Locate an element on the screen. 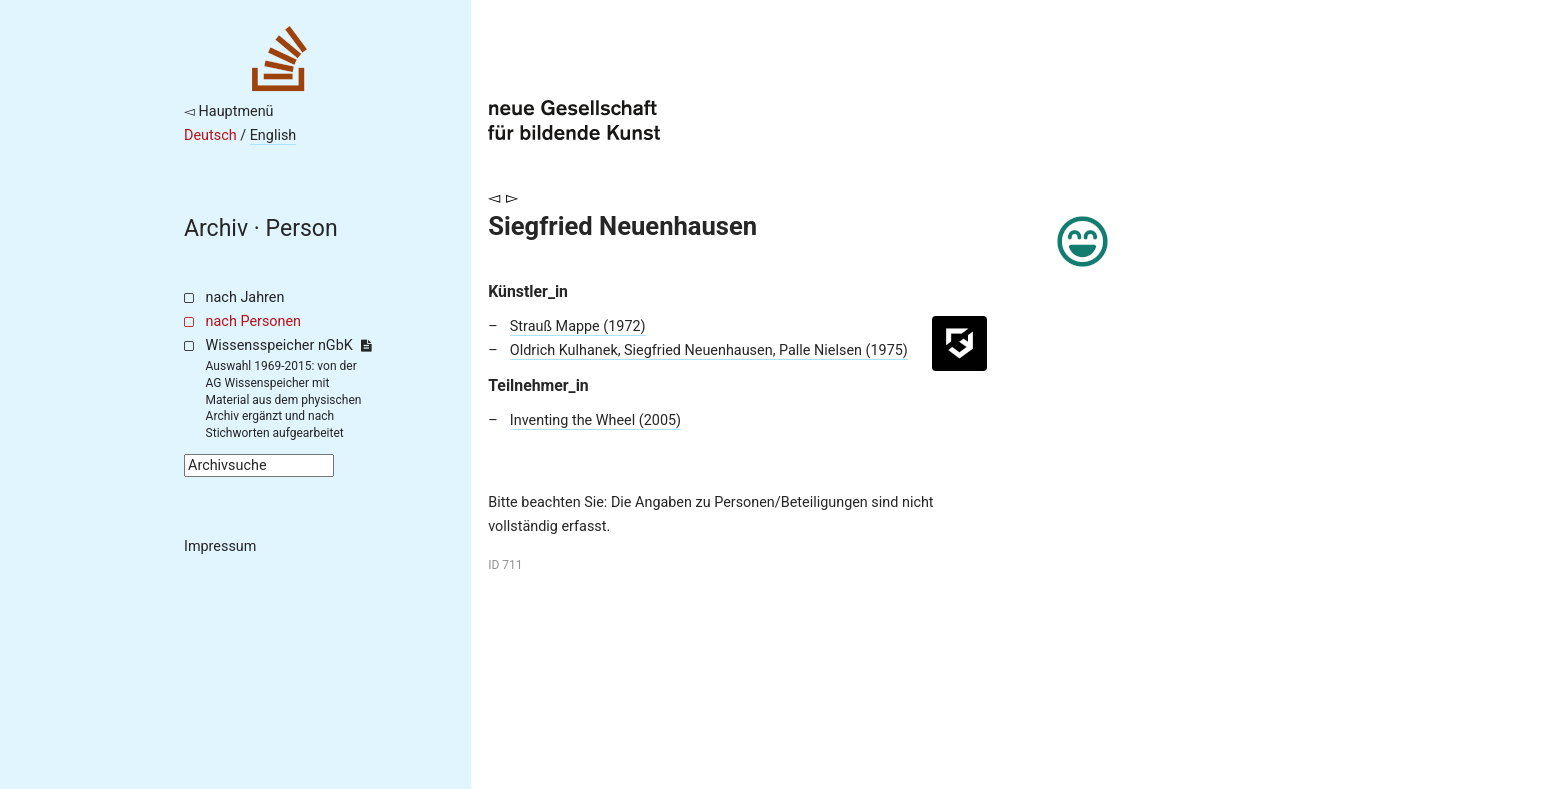 The width and height of the screenshot is (1568, 789). clubforce app or service logo is located at coordinates (959, 343).